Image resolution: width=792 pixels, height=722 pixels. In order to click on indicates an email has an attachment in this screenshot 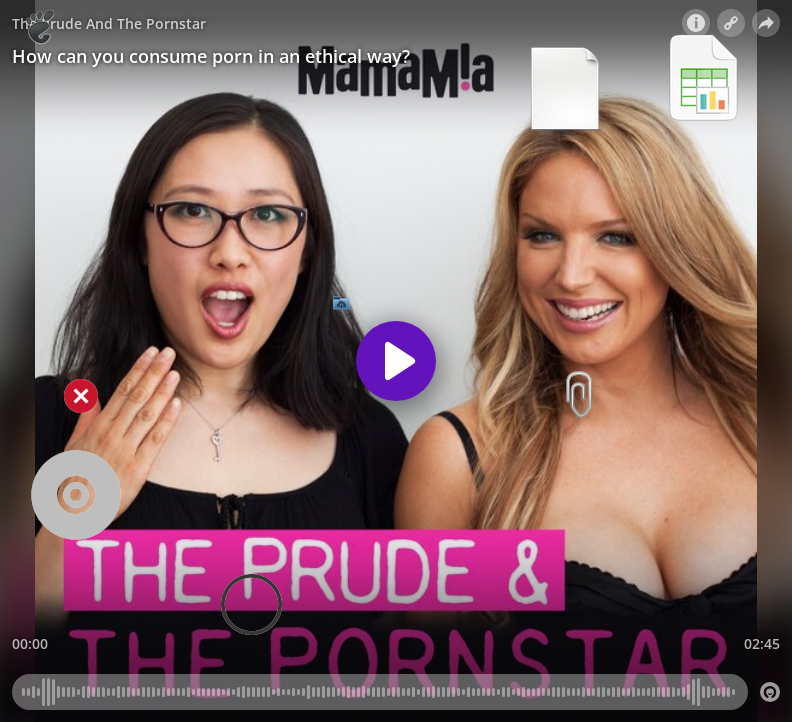, I will do `click(578, 393)`.